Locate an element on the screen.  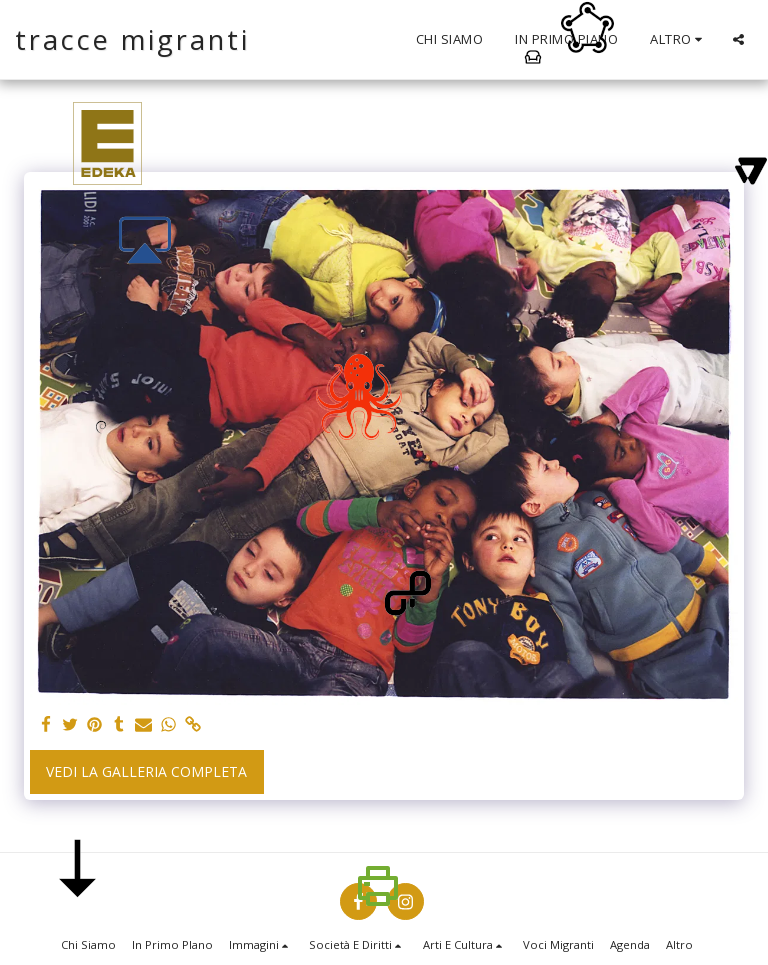
scroll down or view more content is located at coordinates (77, 868).